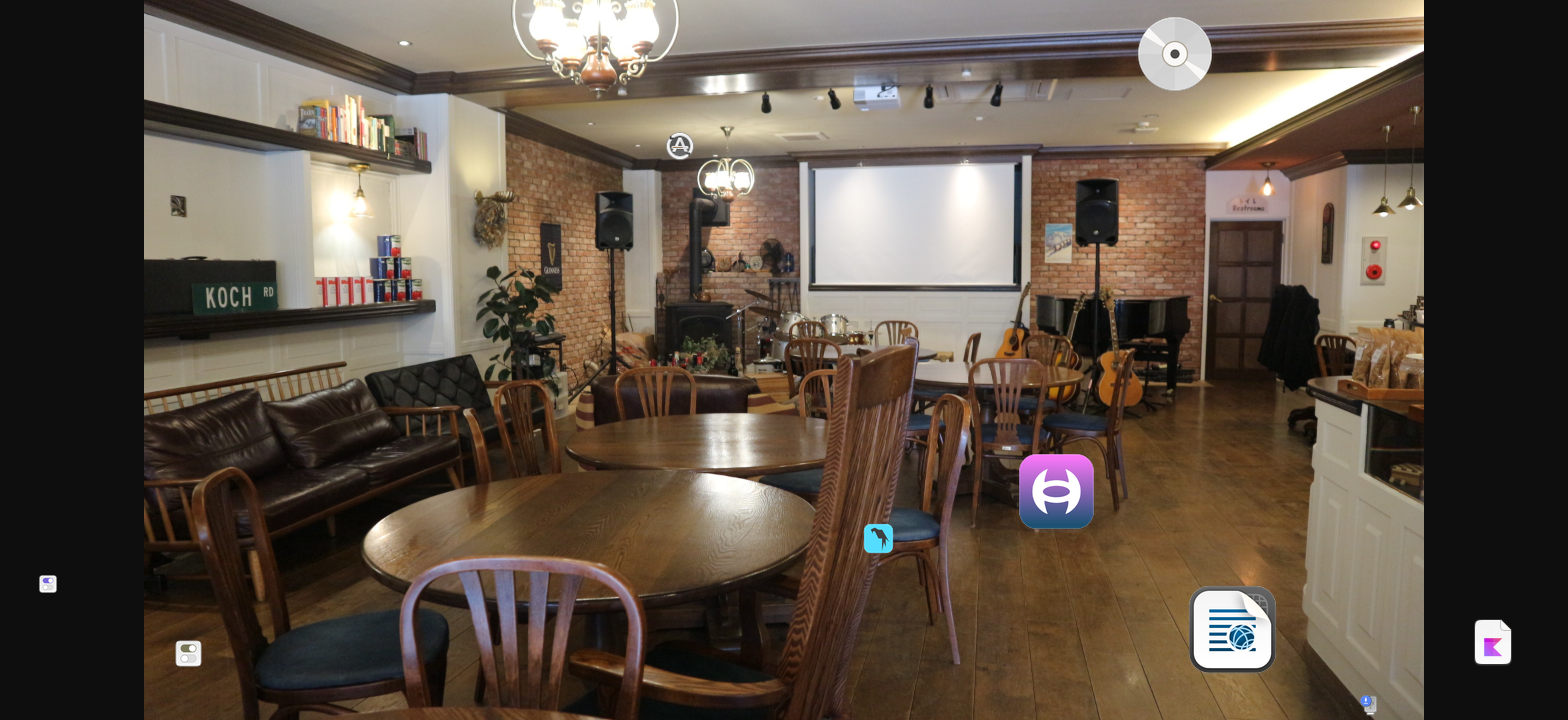 This screenshot has height=720, width=1568. Describe the element at coordinates (1232, 629) in the screenshot. I see `open libreoffice writer for web documents` at that location.